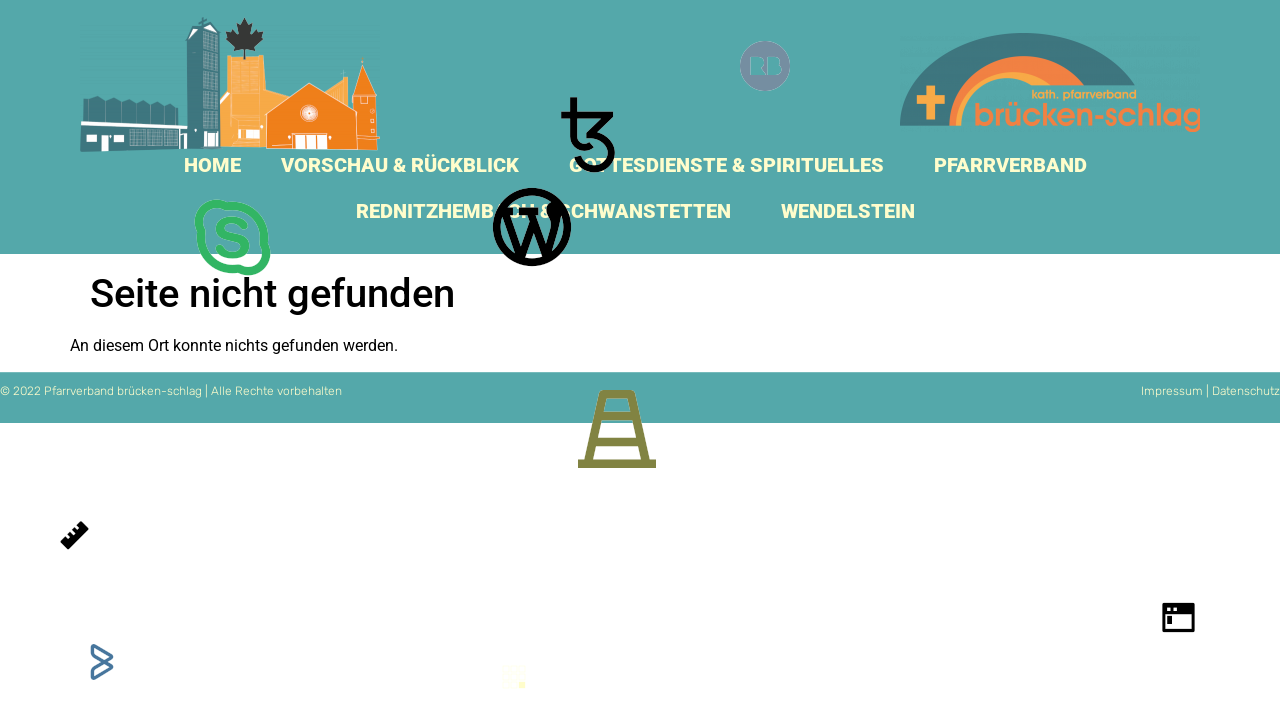  What do you see at coordinates (244, 38) in the screenshot?
I see `represents Canada or Canadian content` at bounding box center [244, 38].